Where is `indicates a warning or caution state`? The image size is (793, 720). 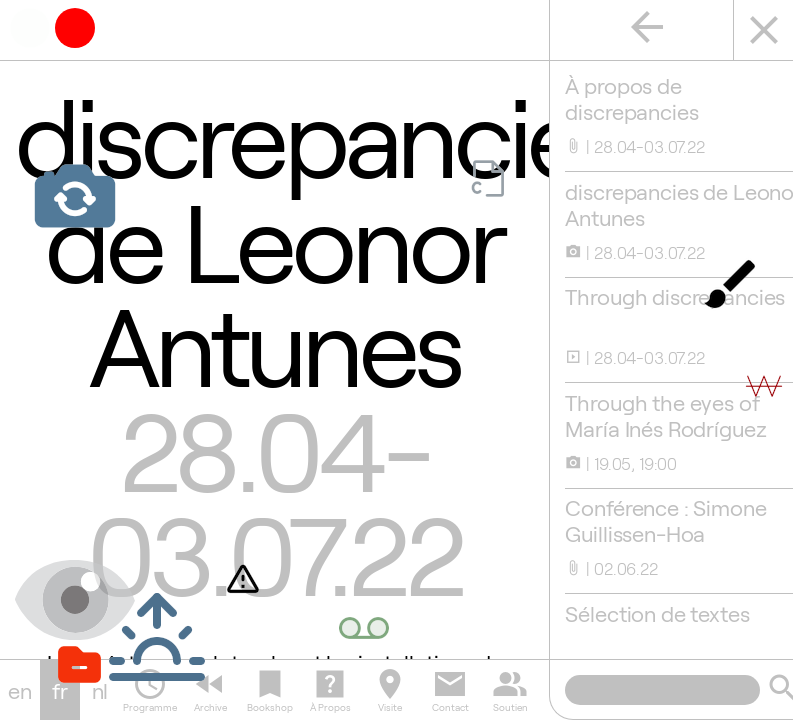 indicates a warning or caution state is located at coordinates (243, 578).